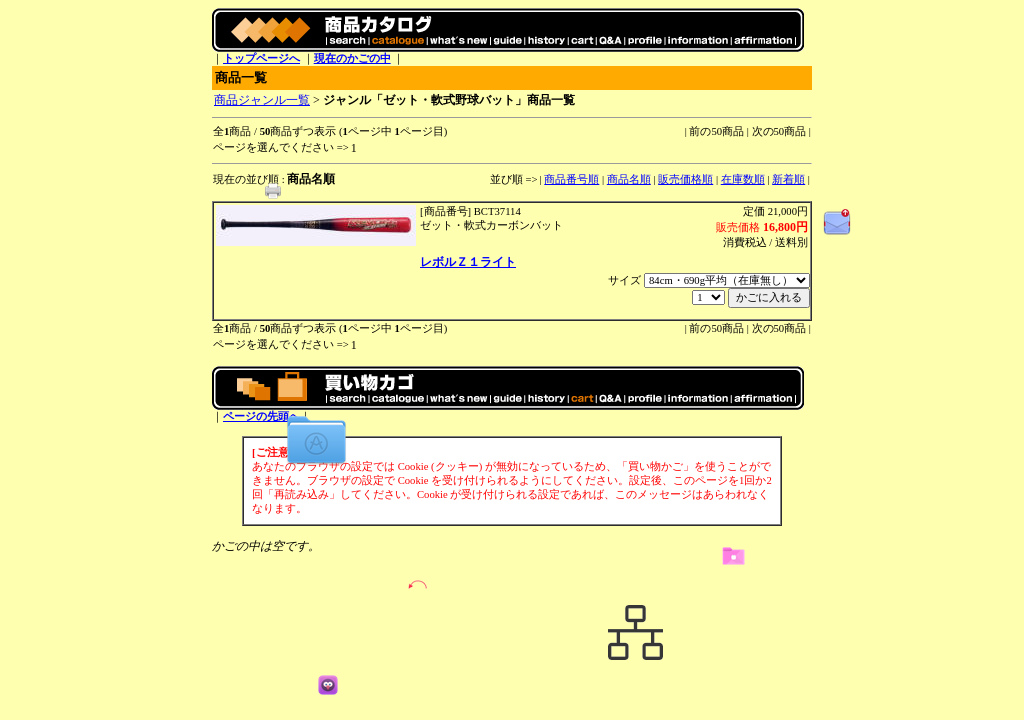 The height and width of the screenshot is (720, 1024). Describe the element at coordinates (328, 685) in the screenshot. I see `open cawbird twitter client` at that location.